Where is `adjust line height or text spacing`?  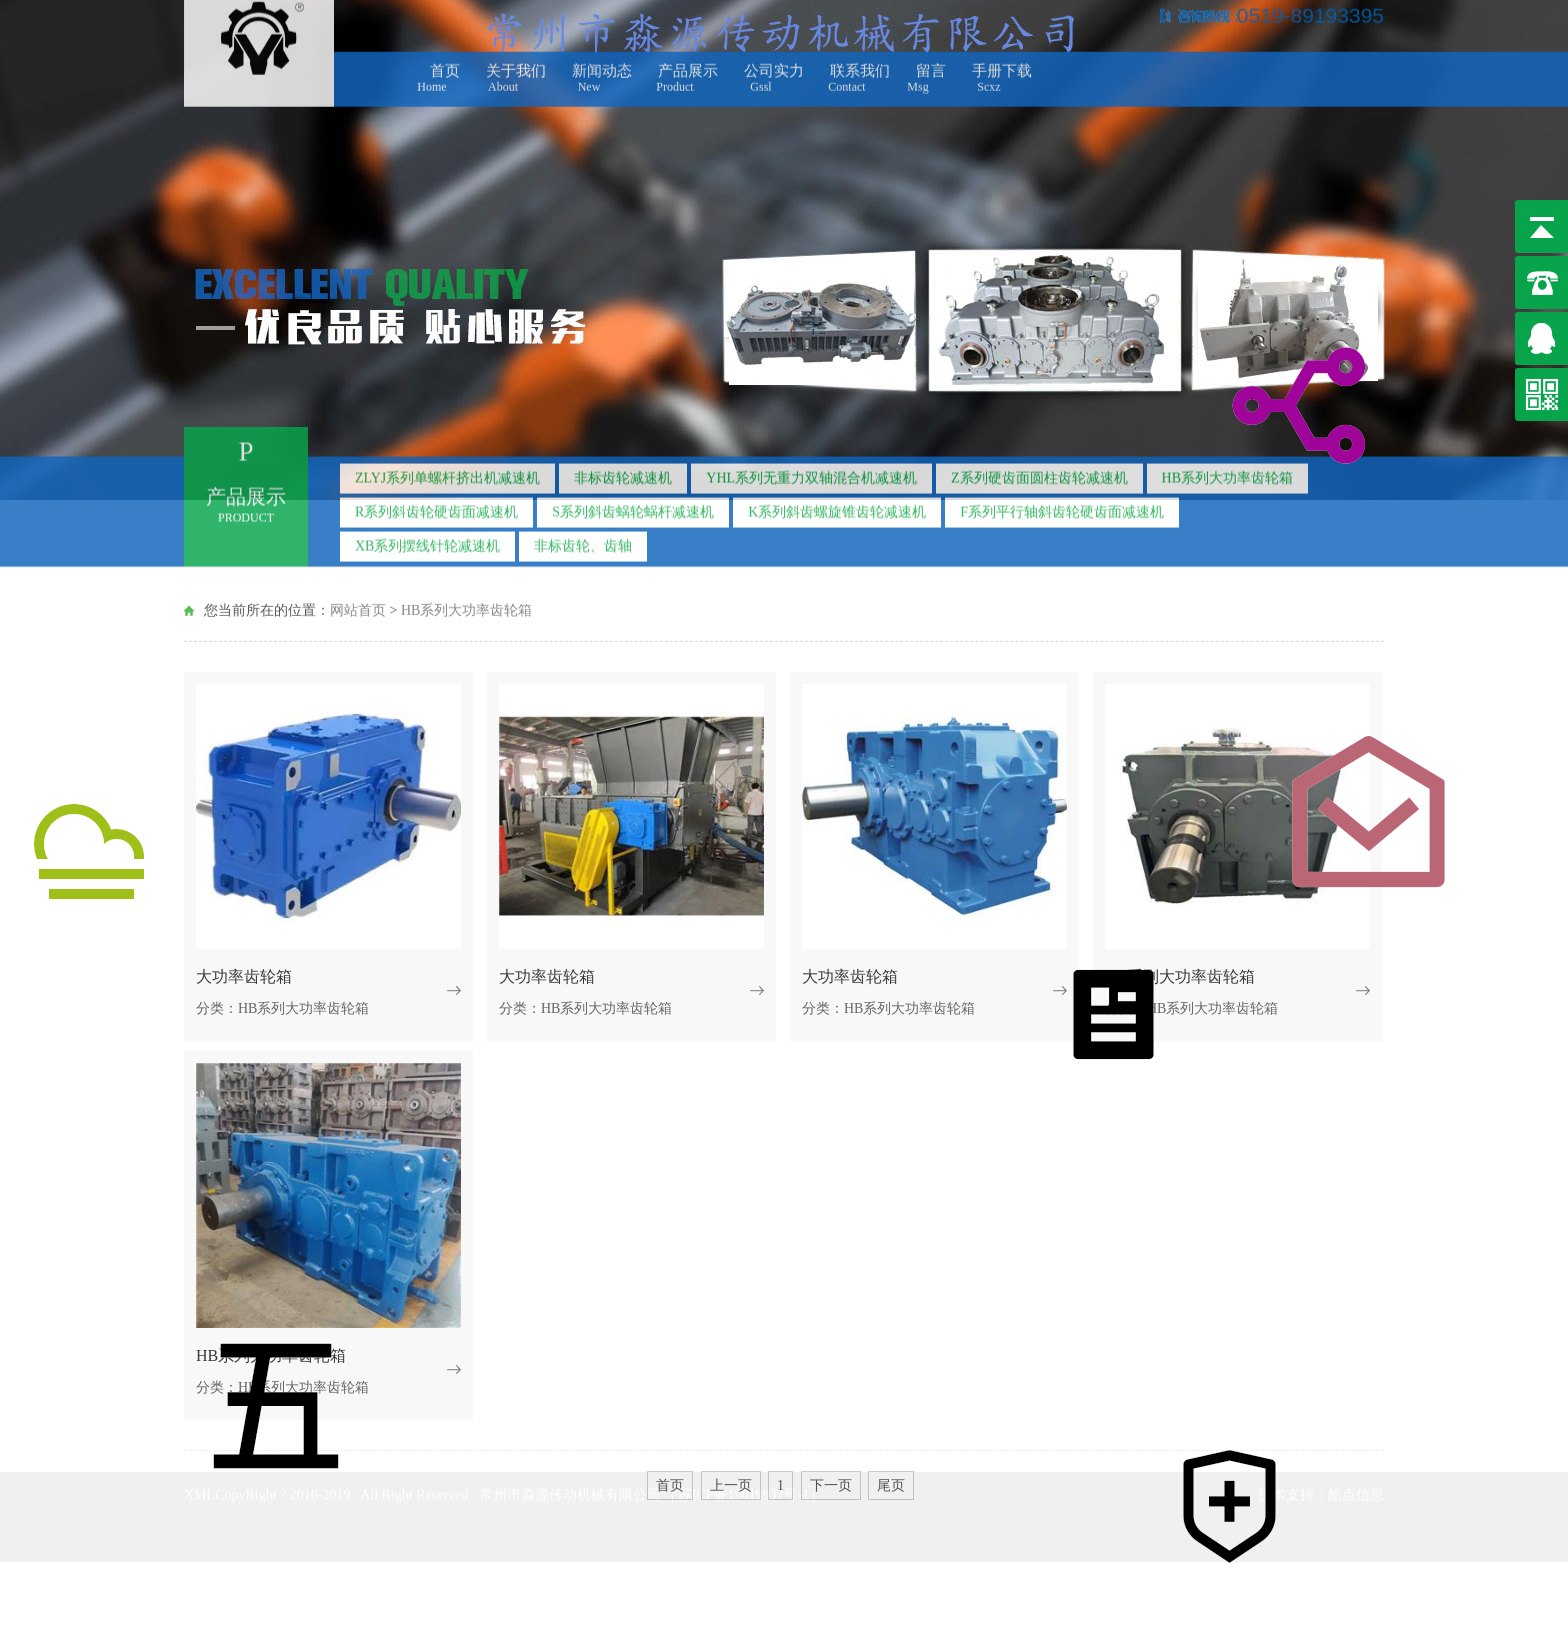 adjust line height or text spacing is located at coordinates (819, 328).